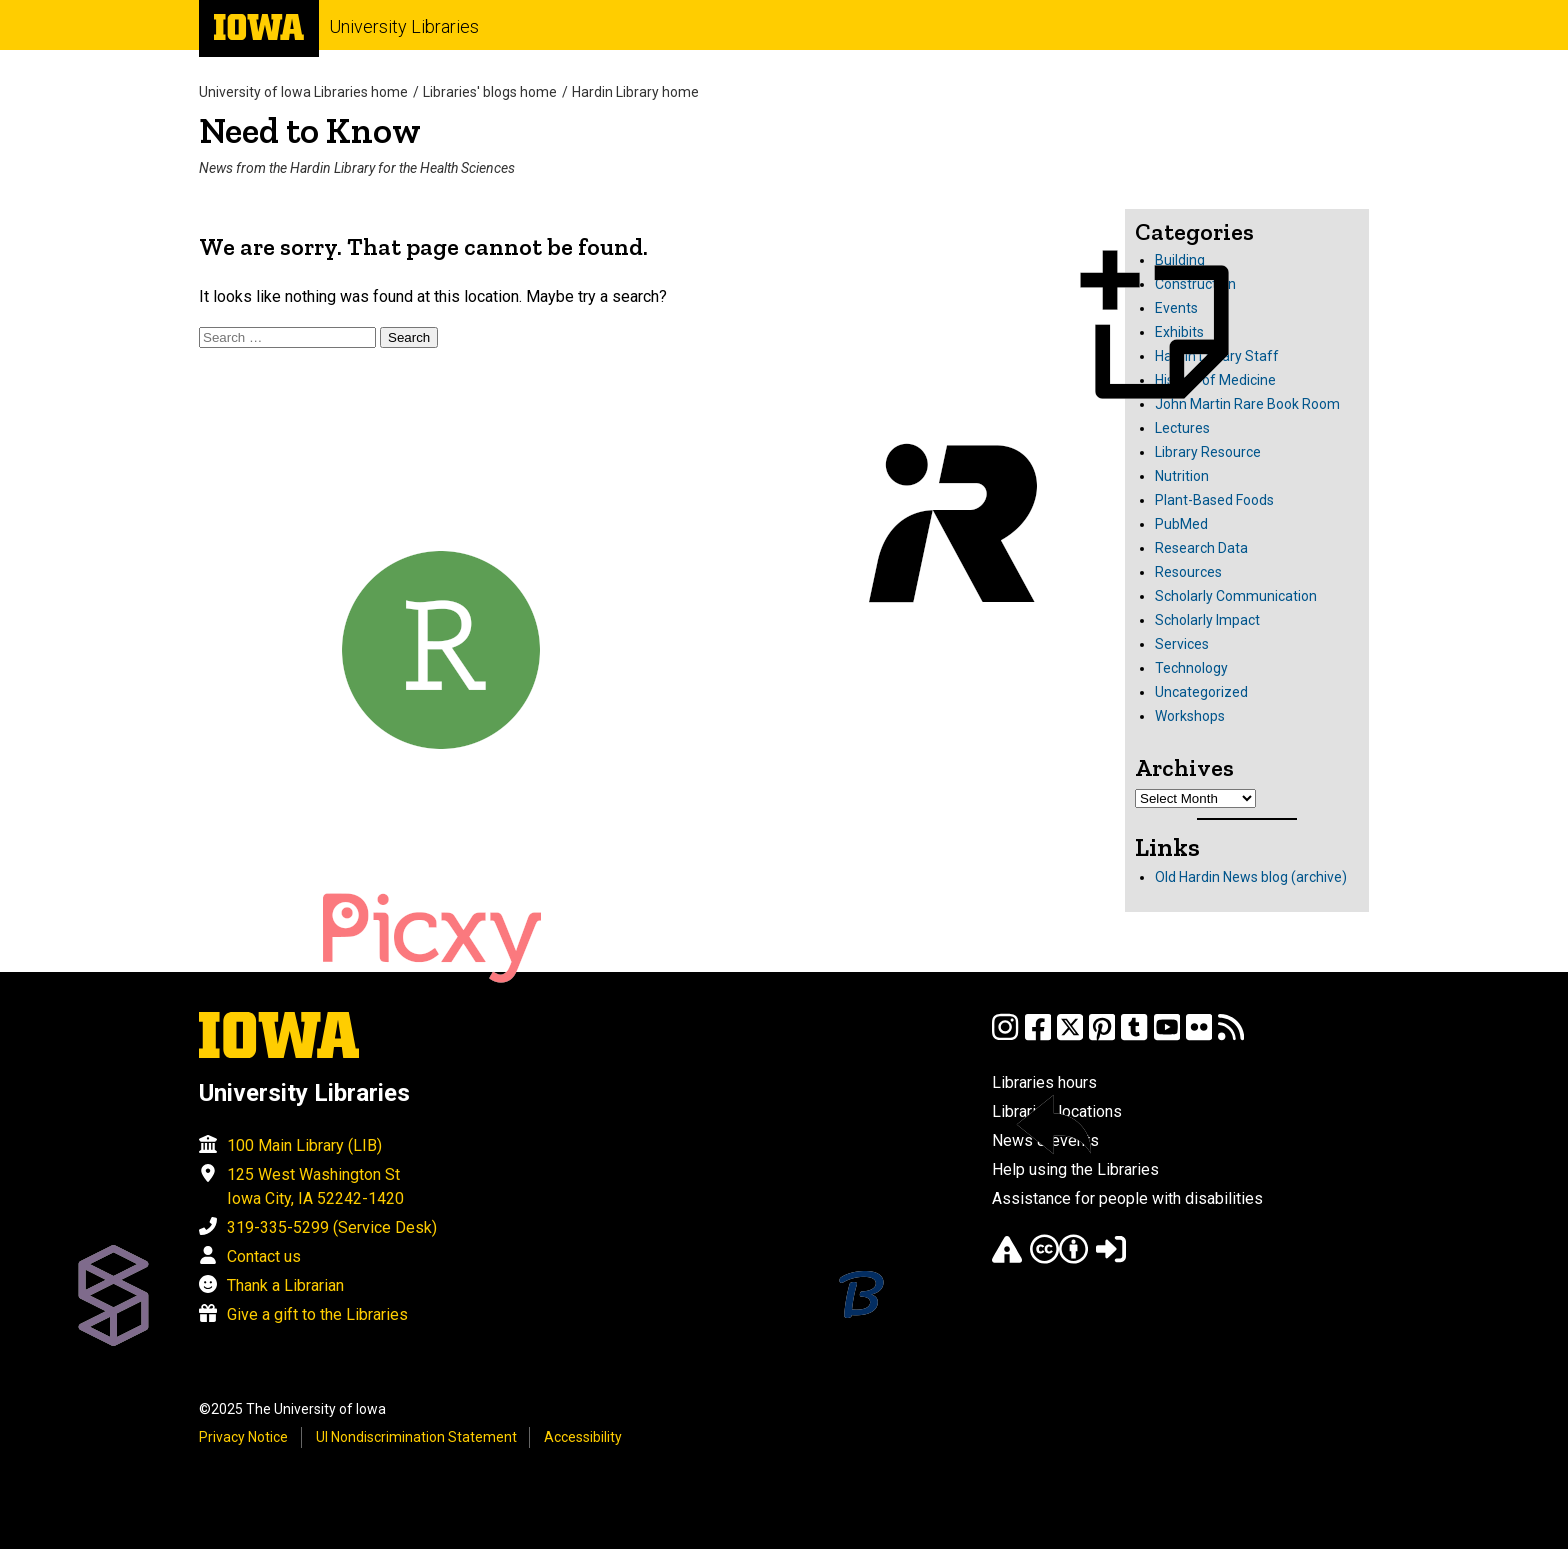 This screenshot has height=1549, width=1568. I want to click on open the iRobot app, so click(953, 523).